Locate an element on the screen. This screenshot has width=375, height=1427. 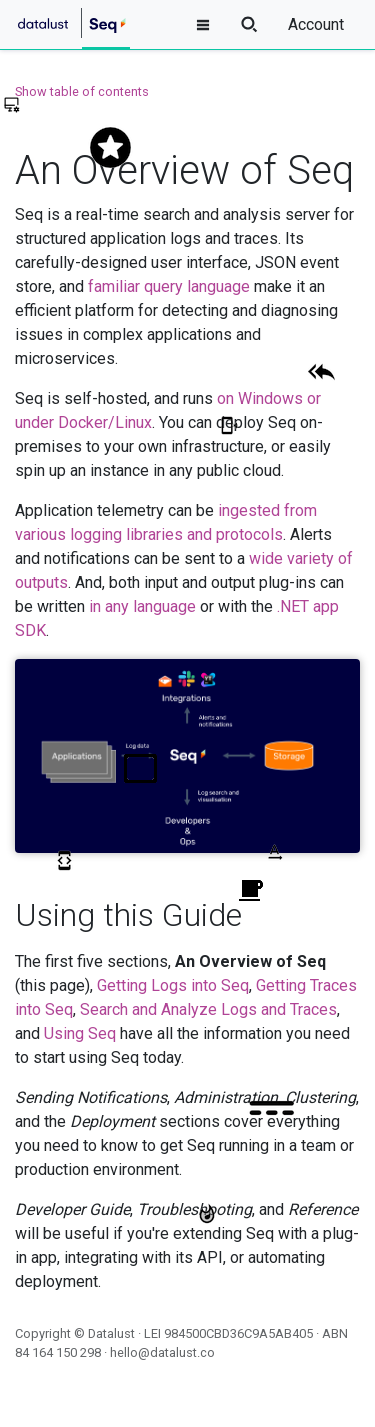
set text to horizontal orientation is located at coordinates (274, 852).